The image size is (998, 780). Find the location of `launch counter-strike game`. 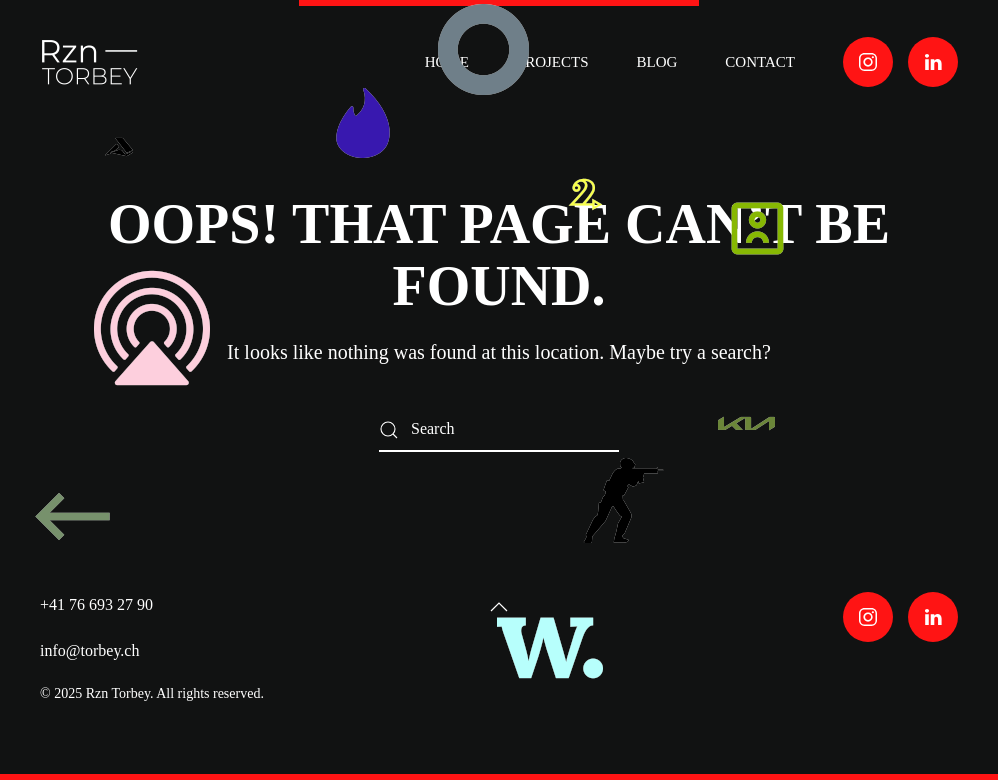

launch counter-strike game is located at coordinates (623, 500).